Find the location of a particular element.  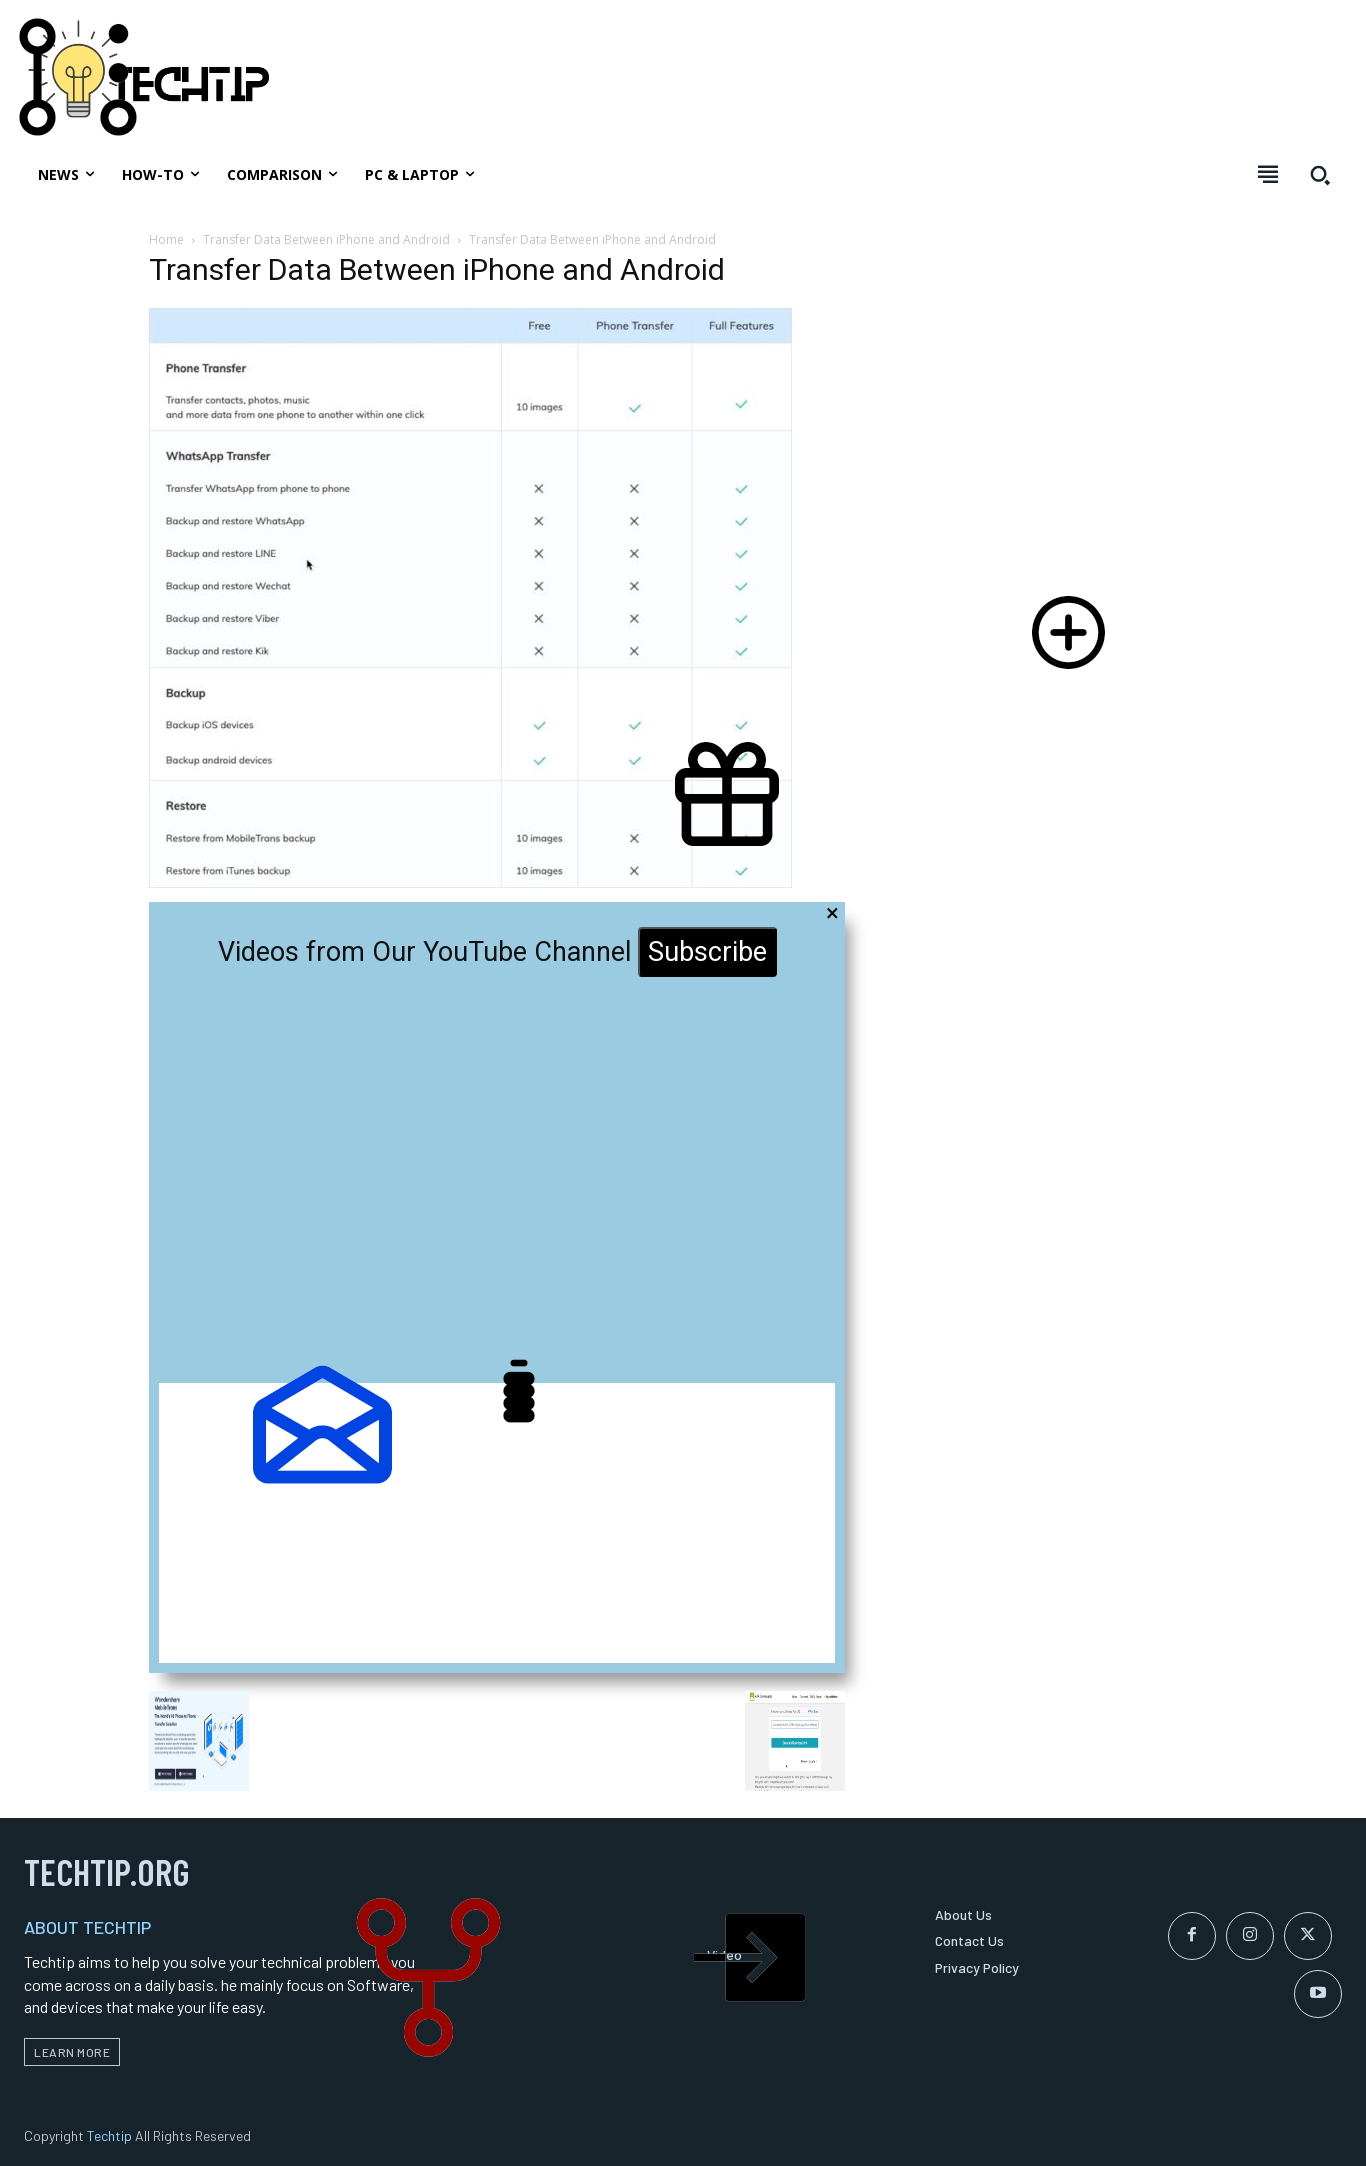

log in or sign in to your account is located at coordinates (749, 1957).